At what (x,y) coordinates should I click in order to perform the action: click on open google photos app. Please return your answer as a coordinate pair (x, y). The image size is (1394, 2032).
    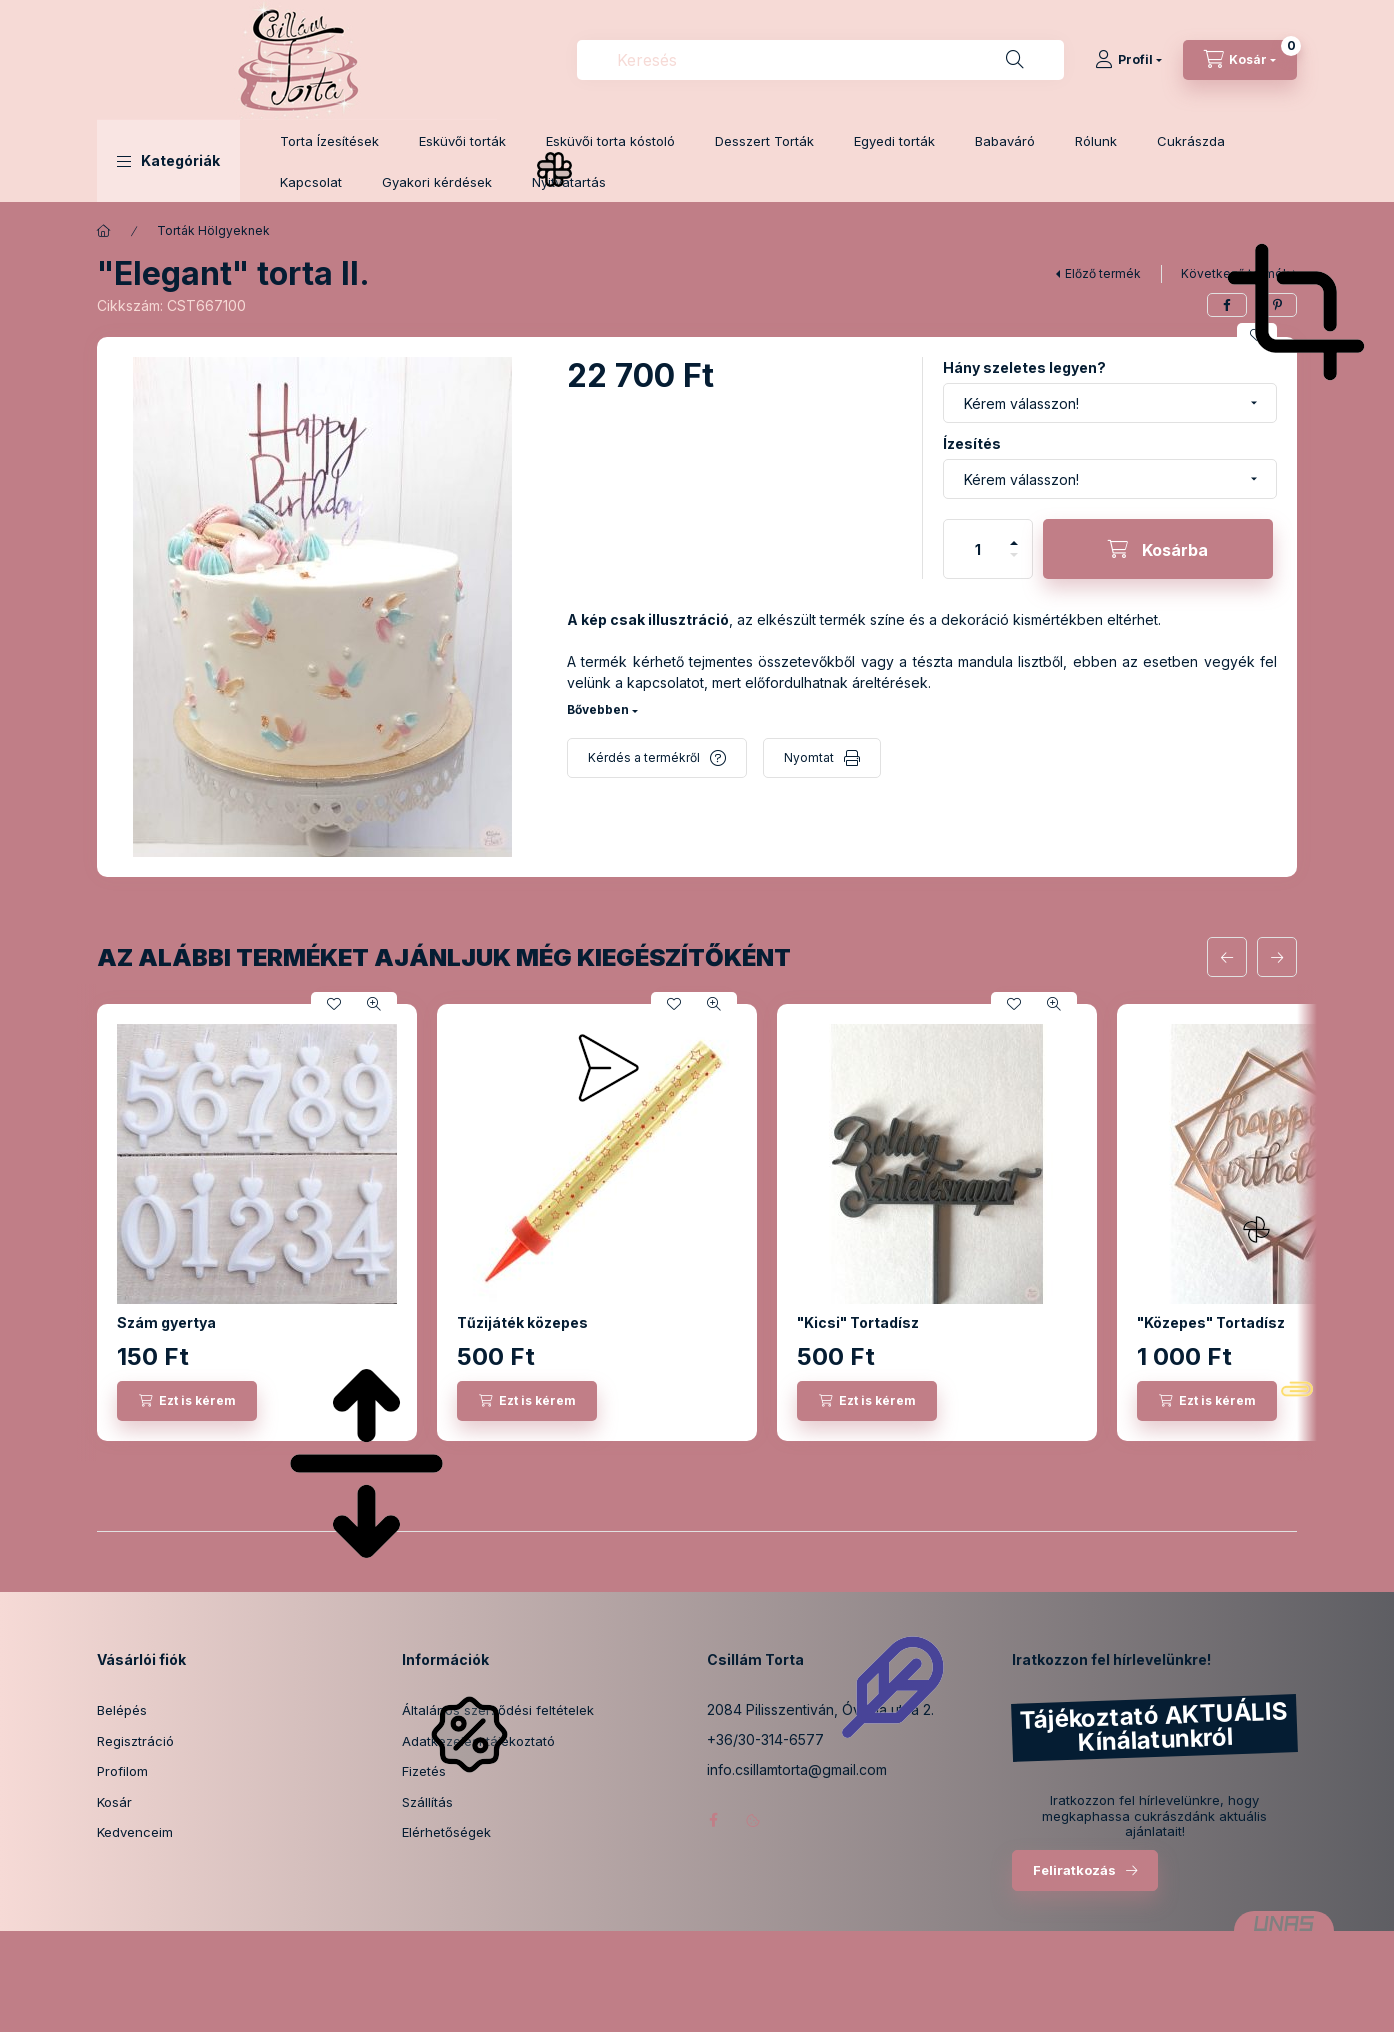
    Looking at the image, I should click on (1256, 1229).